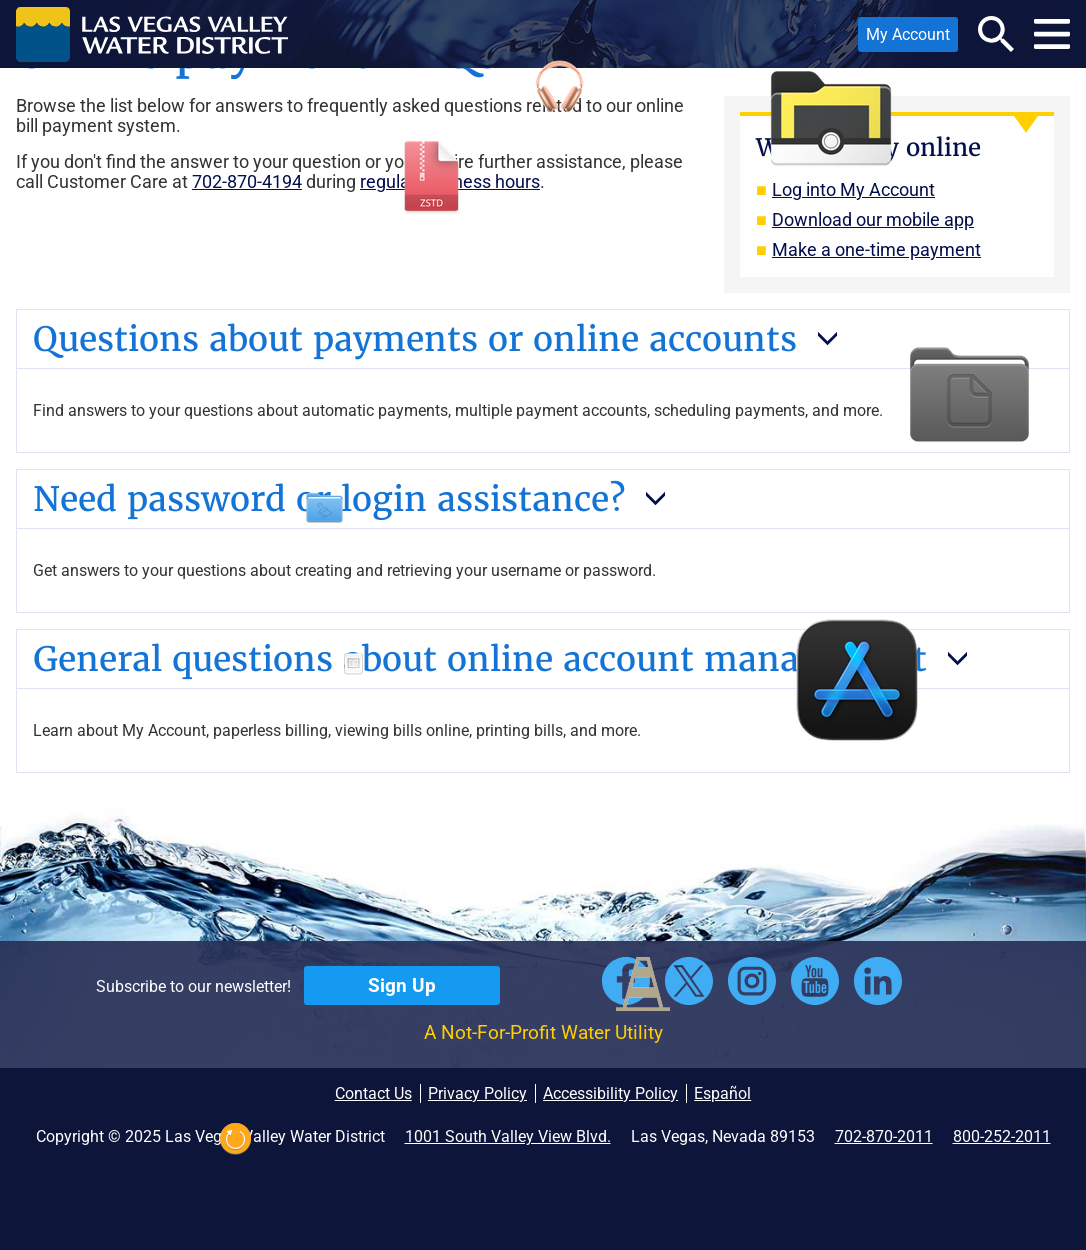  I want to click on airpods max headphones in orange color variant, so click(559, 86).